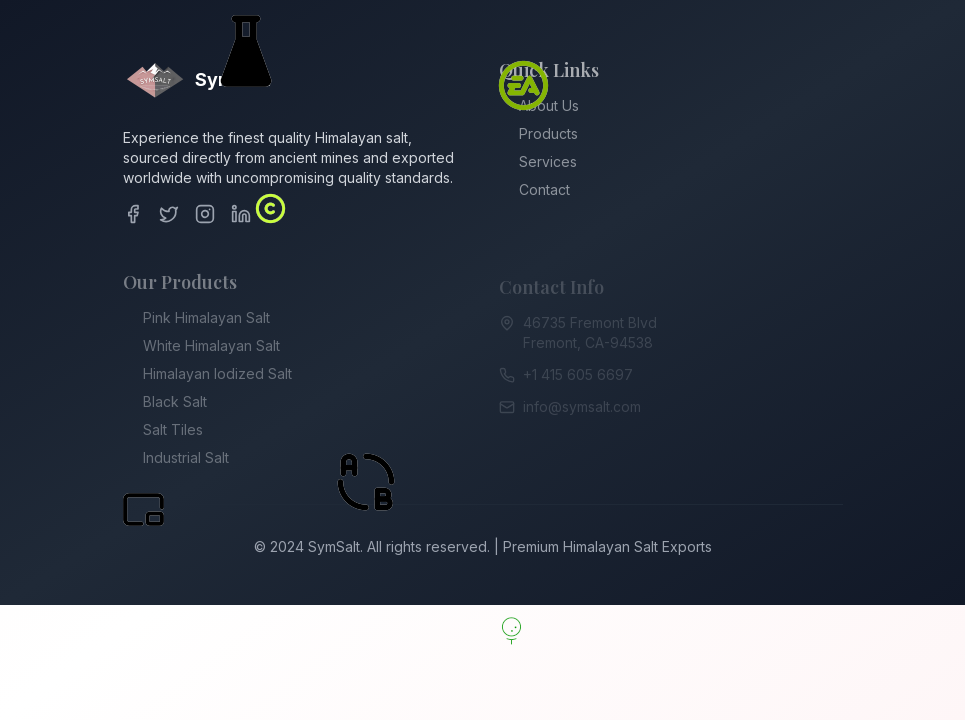  What do you see at coordinates (366, 482) in the screenshot?
I see `switch between option A and option B` at bounding box center [366, 482].